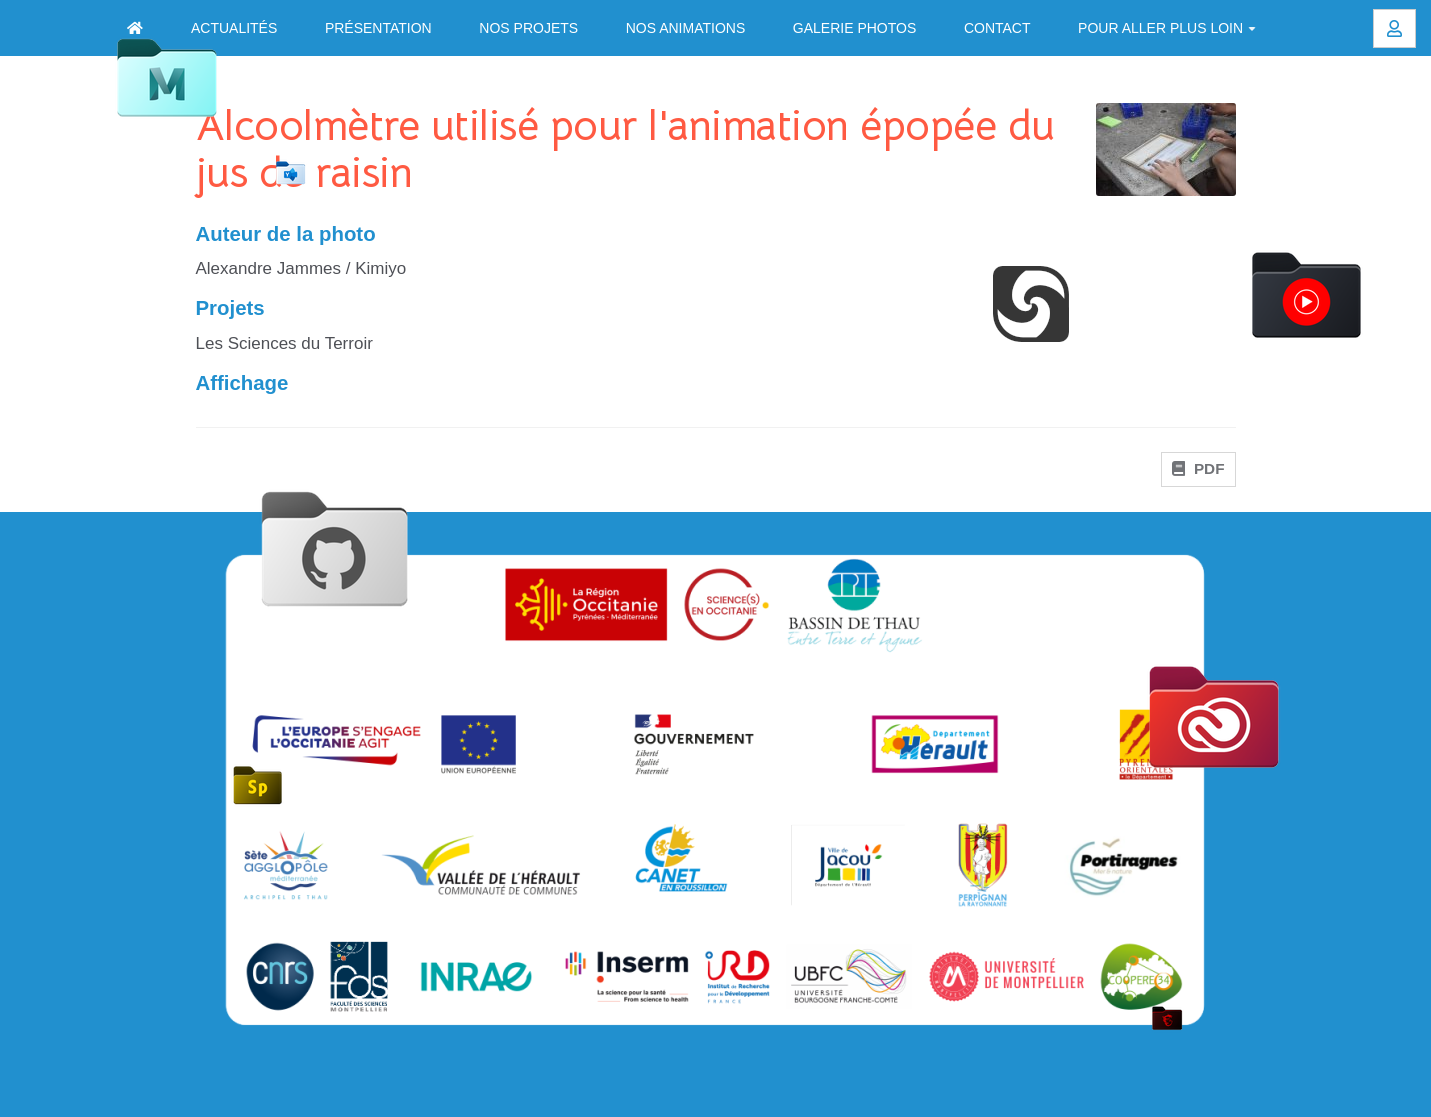 The image size is (1431, 1117). Describe the element at coordinates (257, 786) in the screenshot. I see `open folder containing adobe spark projects` at that location.